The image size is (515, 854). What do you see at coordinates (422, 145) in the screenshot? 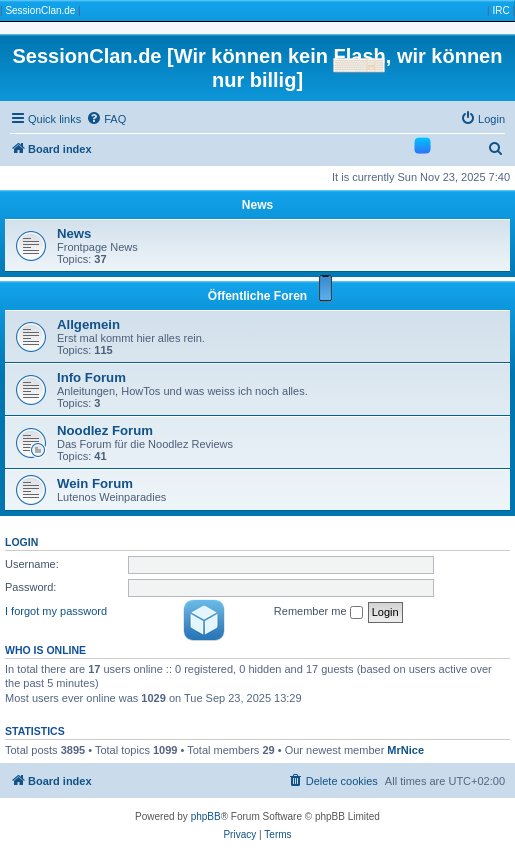
I see `blank app icon template for customization` at bounding box center [422, 145].